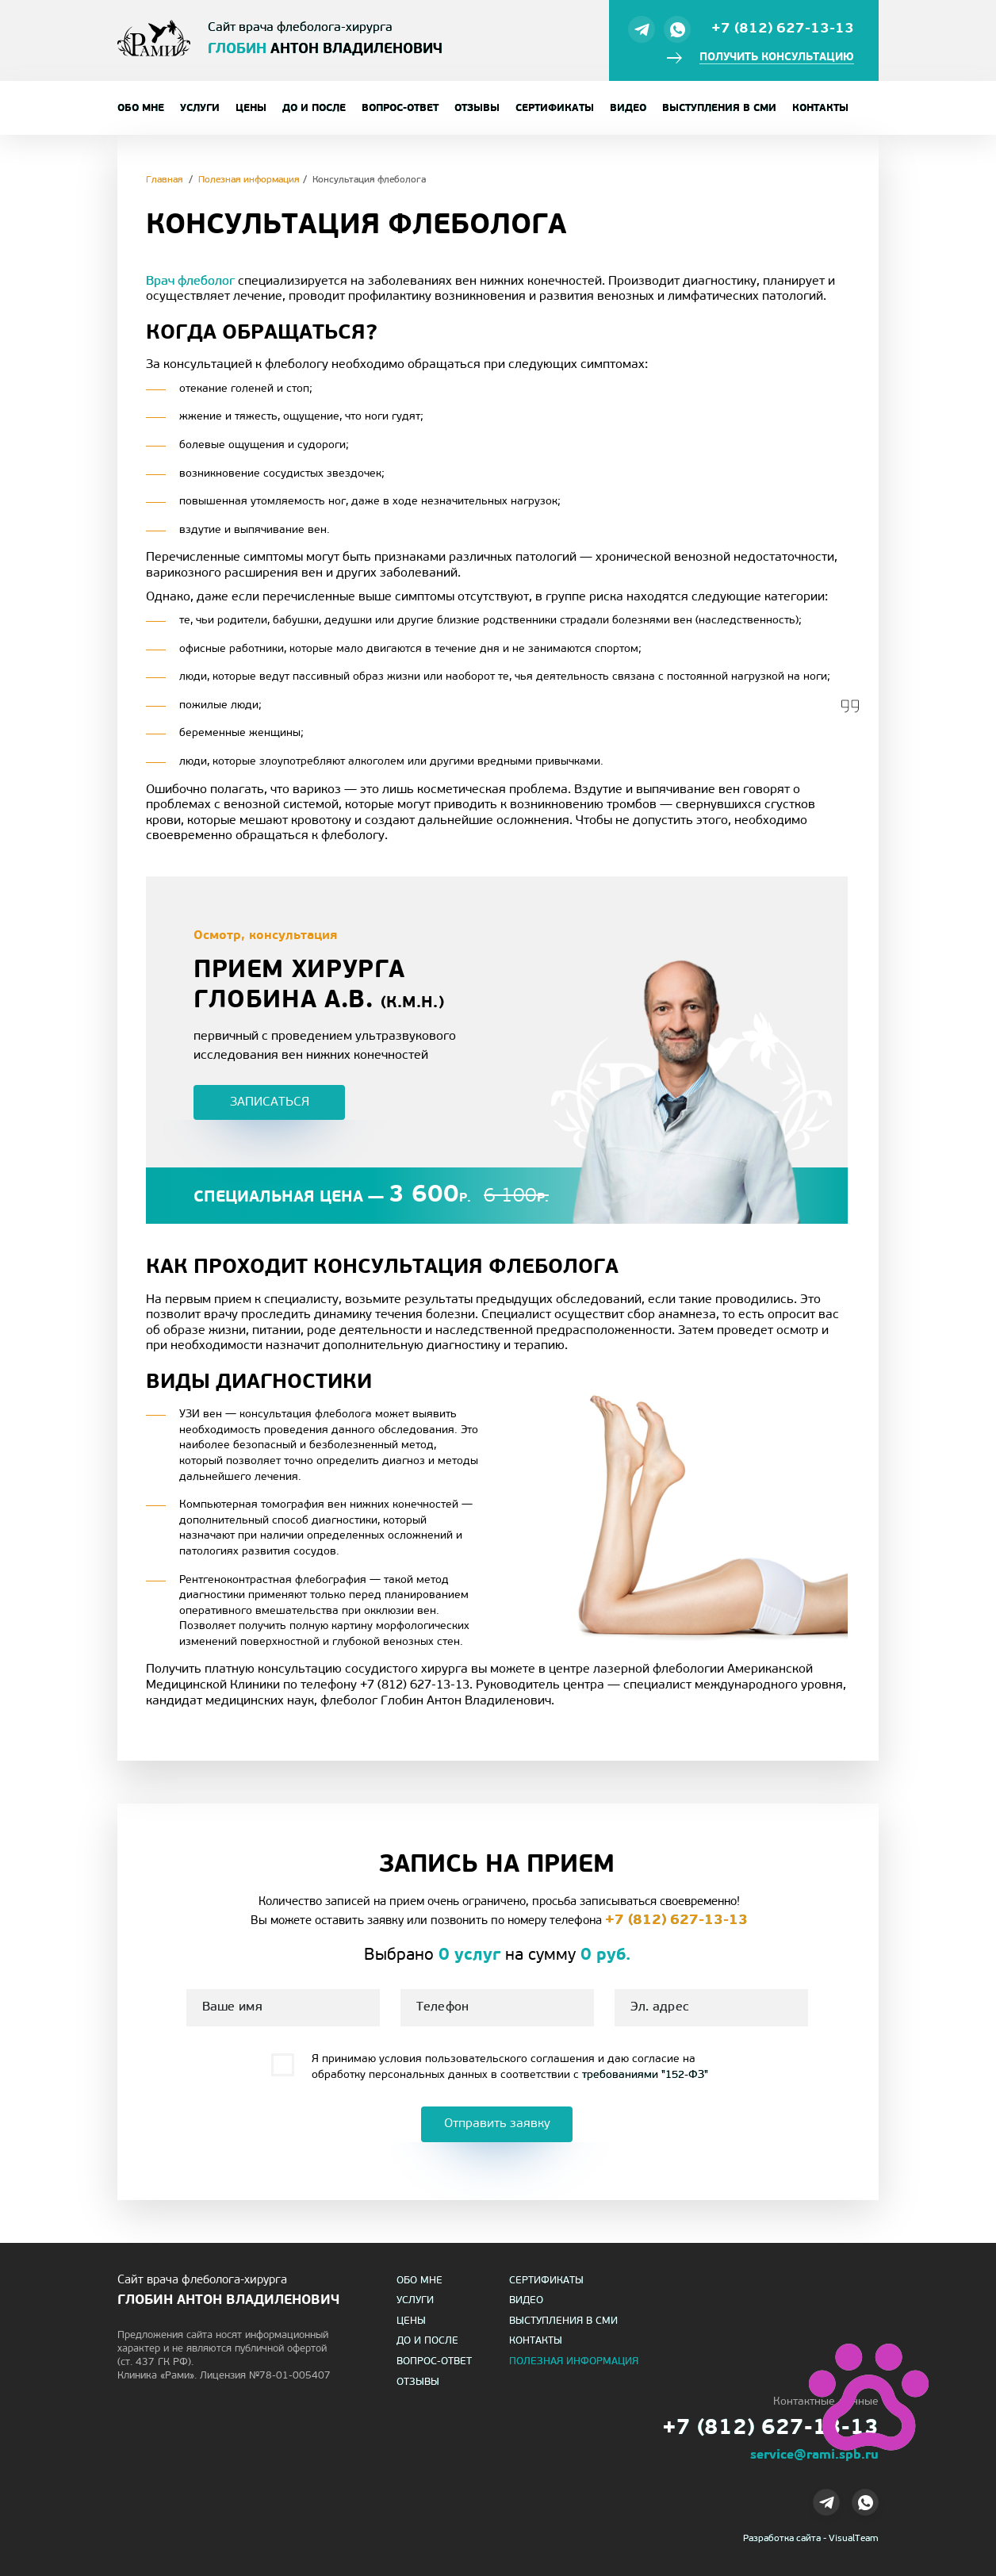  I want to click on access pet-related features or settings, so click(868, 2394).